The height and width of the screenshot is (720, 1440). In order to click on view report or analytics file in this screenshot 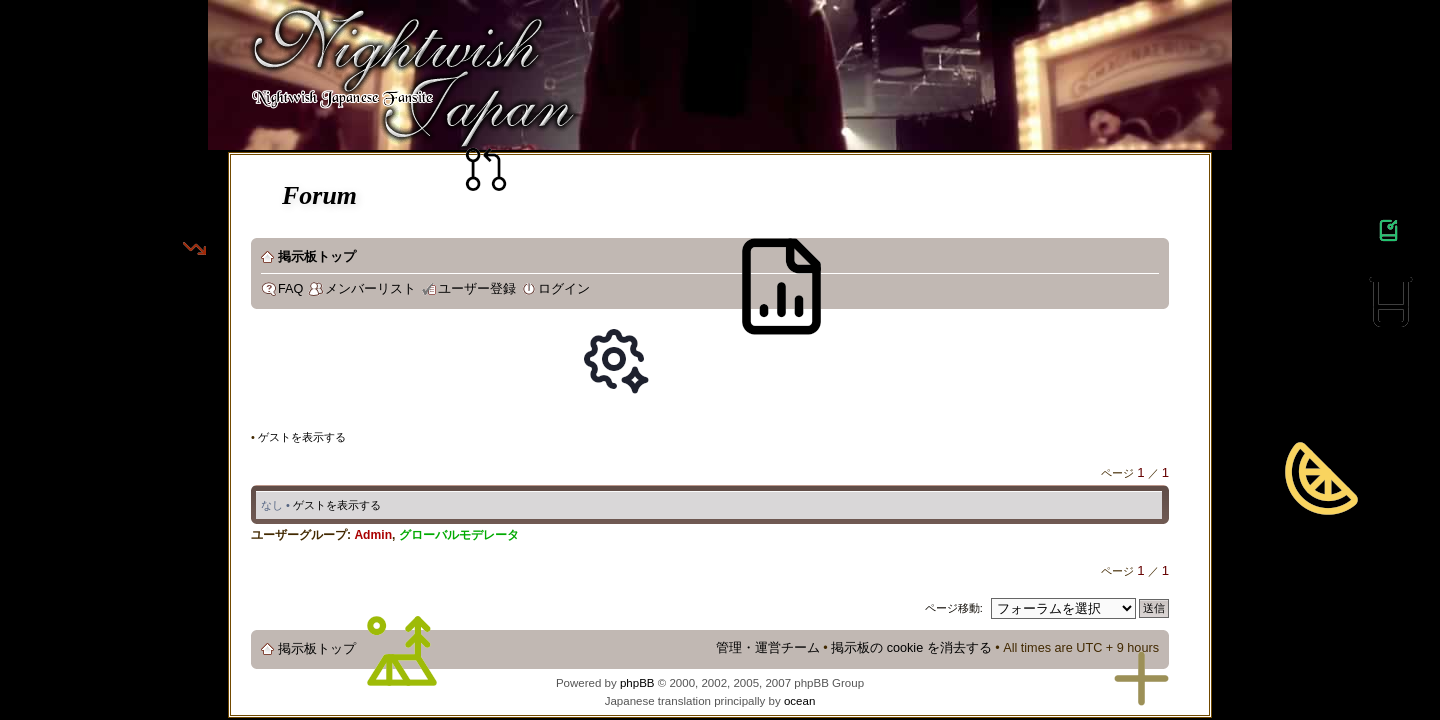, I will do `click(781, 286)`.